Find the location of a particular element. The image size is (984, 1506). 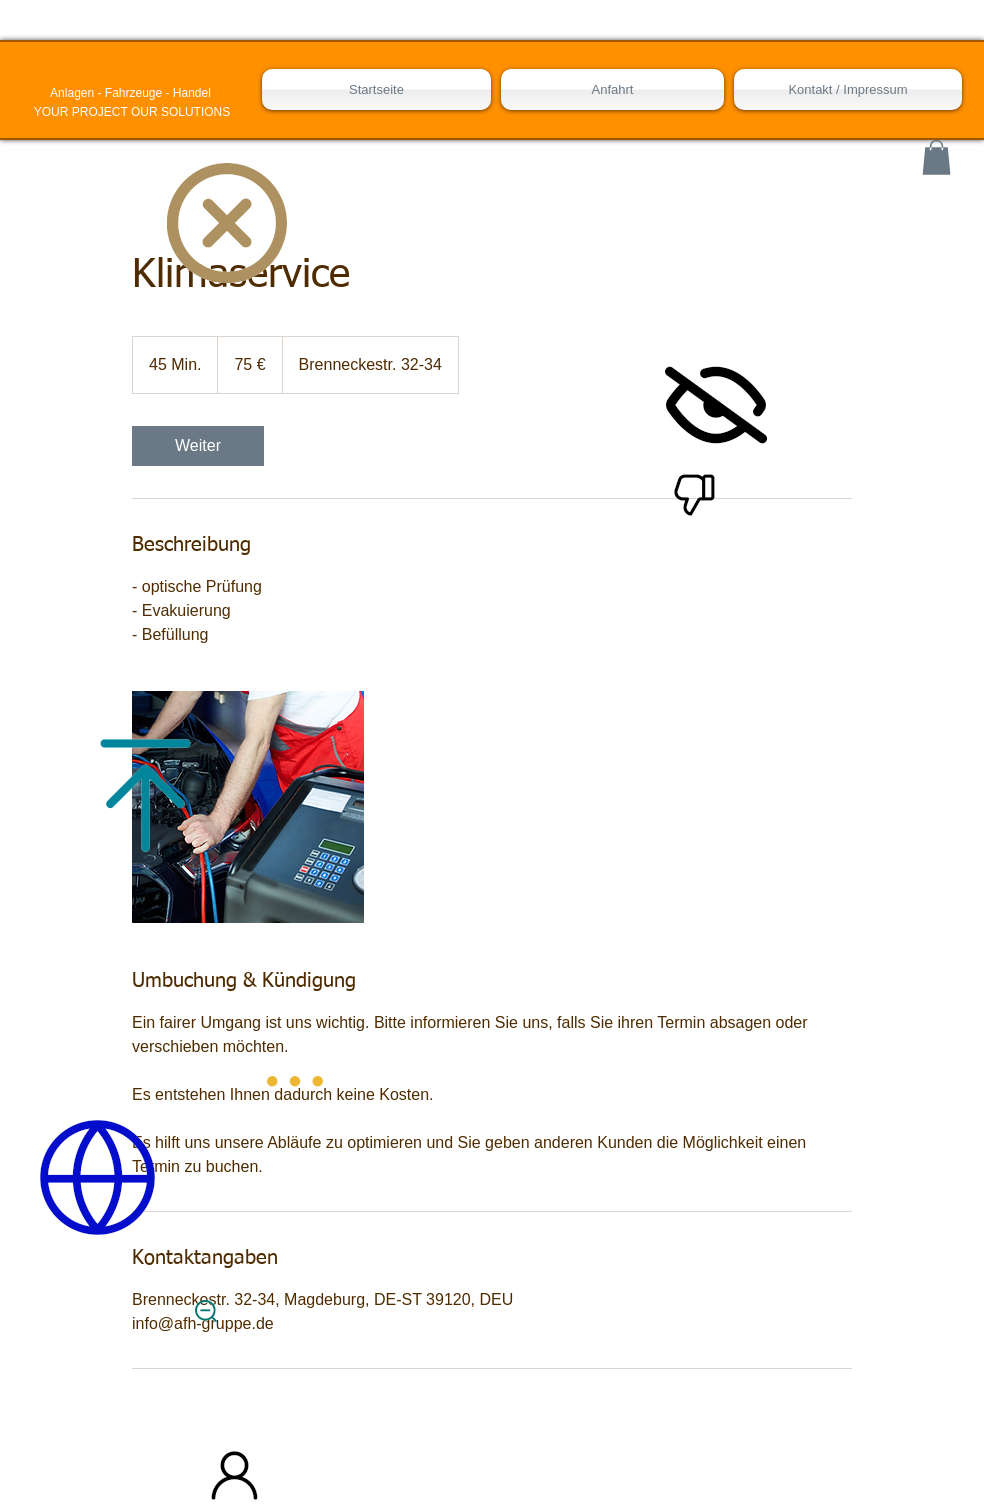

dislike or downvote content is located at coordinates (695, 494).